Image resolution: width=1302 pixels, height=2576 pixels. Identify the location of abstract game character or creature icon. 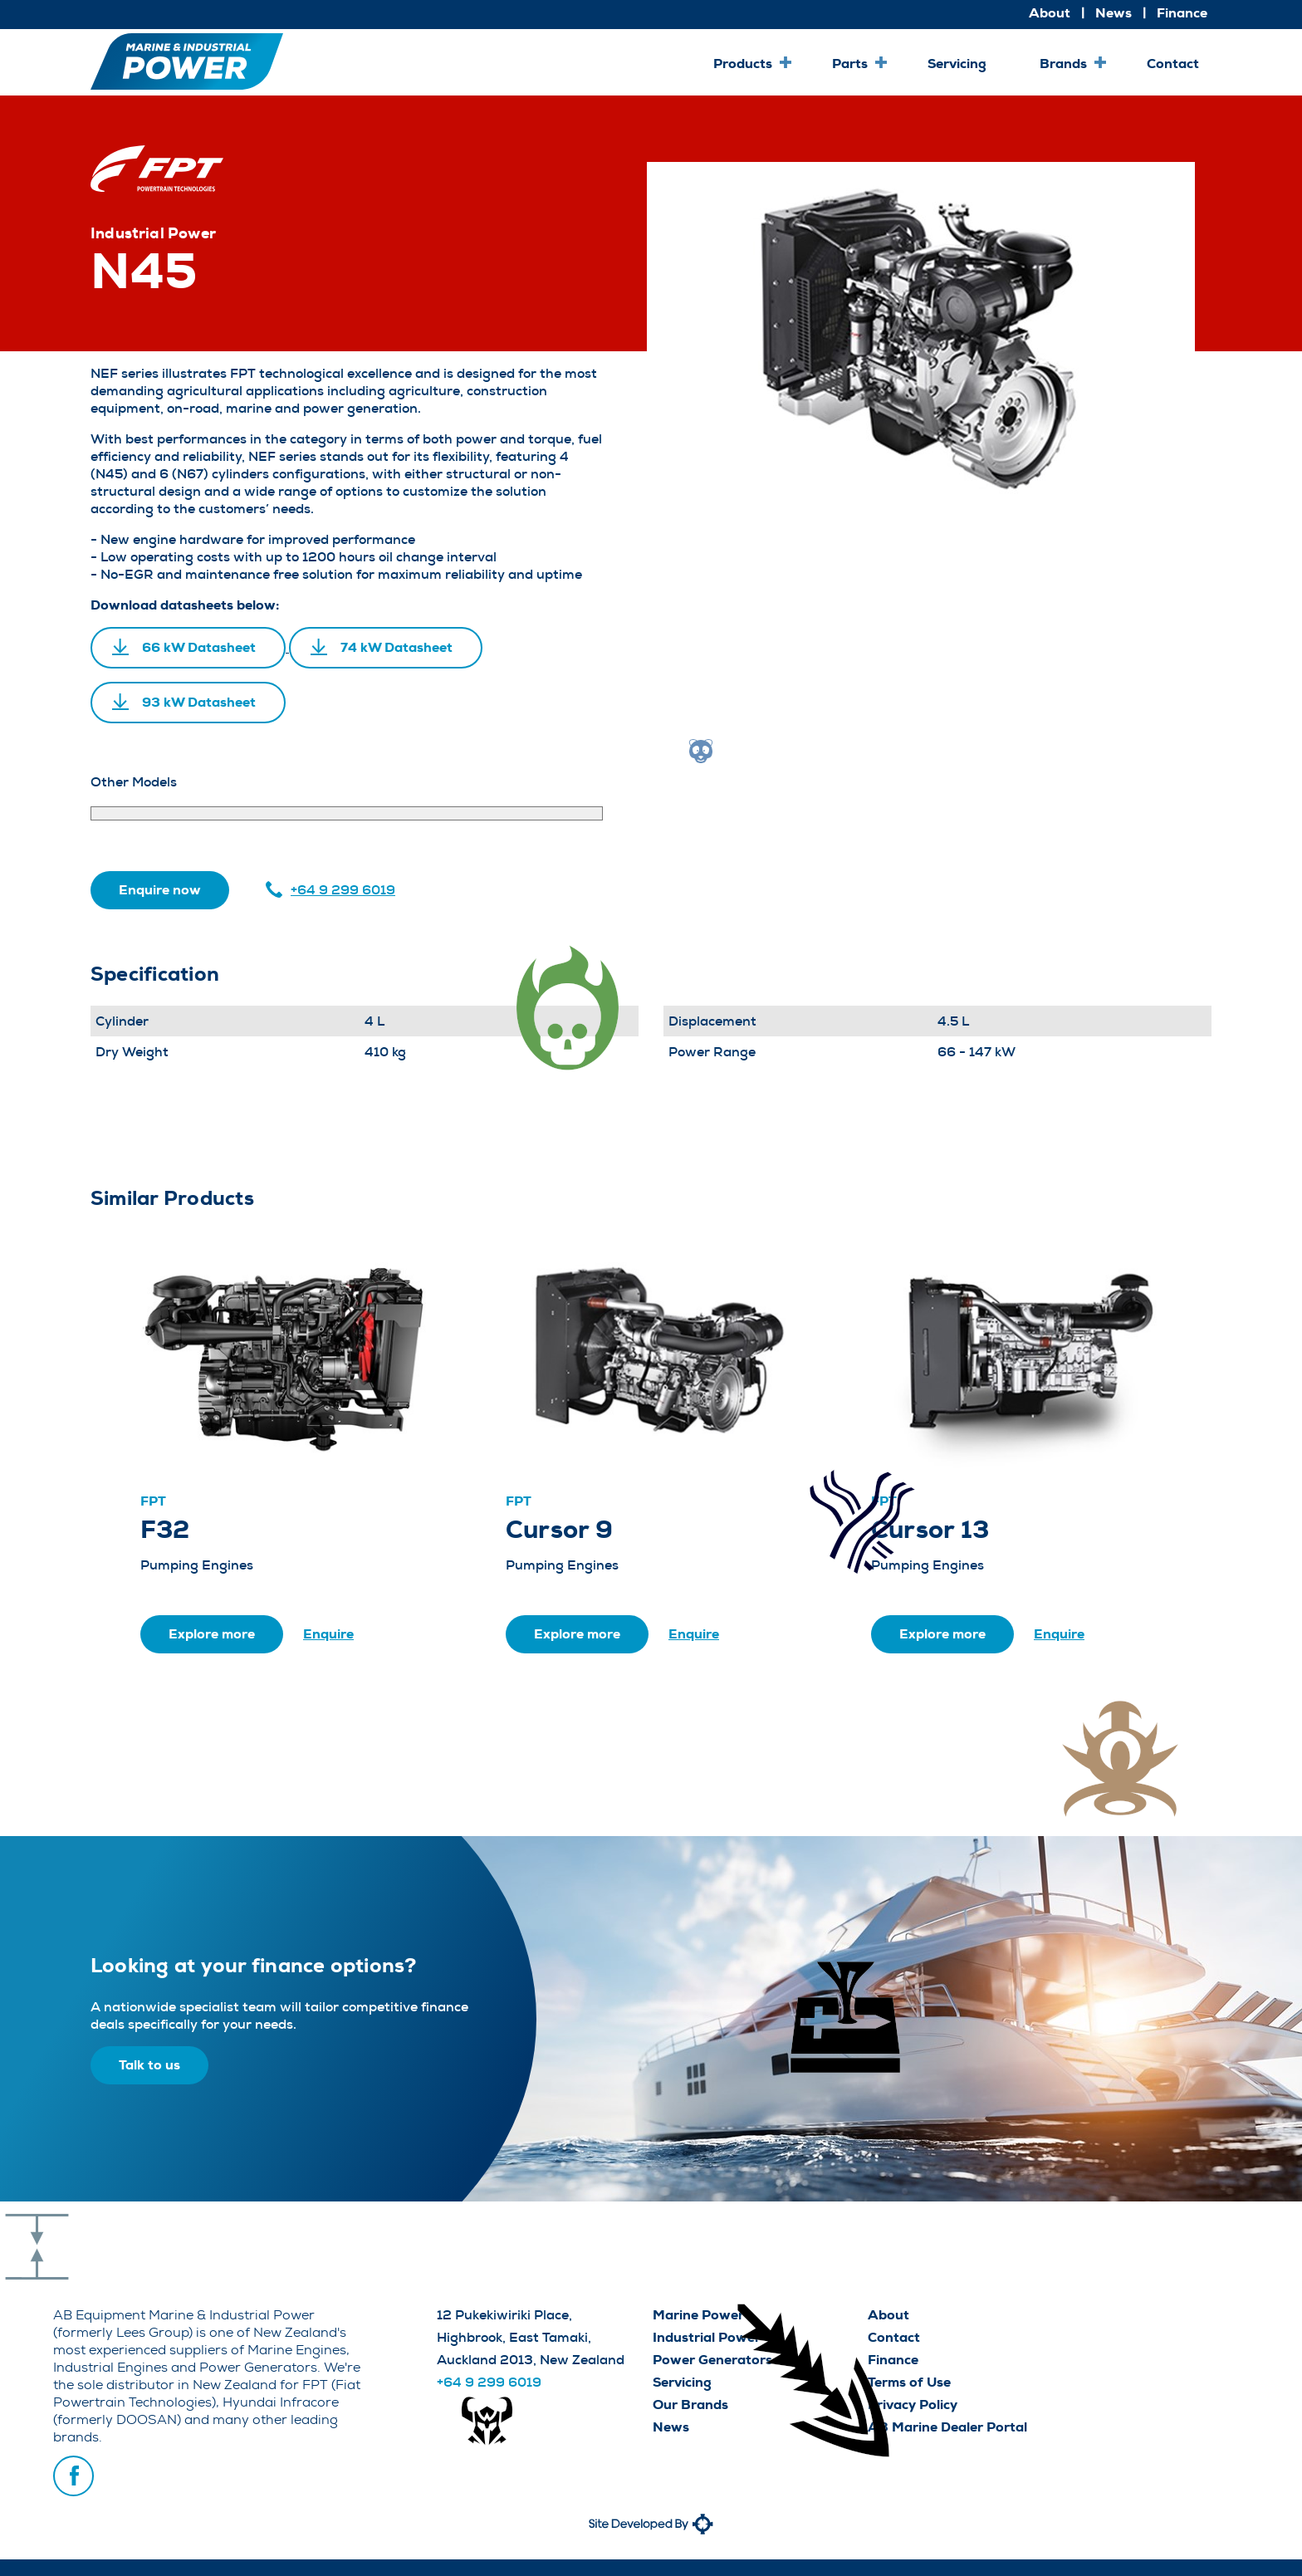
(1120, 1759).